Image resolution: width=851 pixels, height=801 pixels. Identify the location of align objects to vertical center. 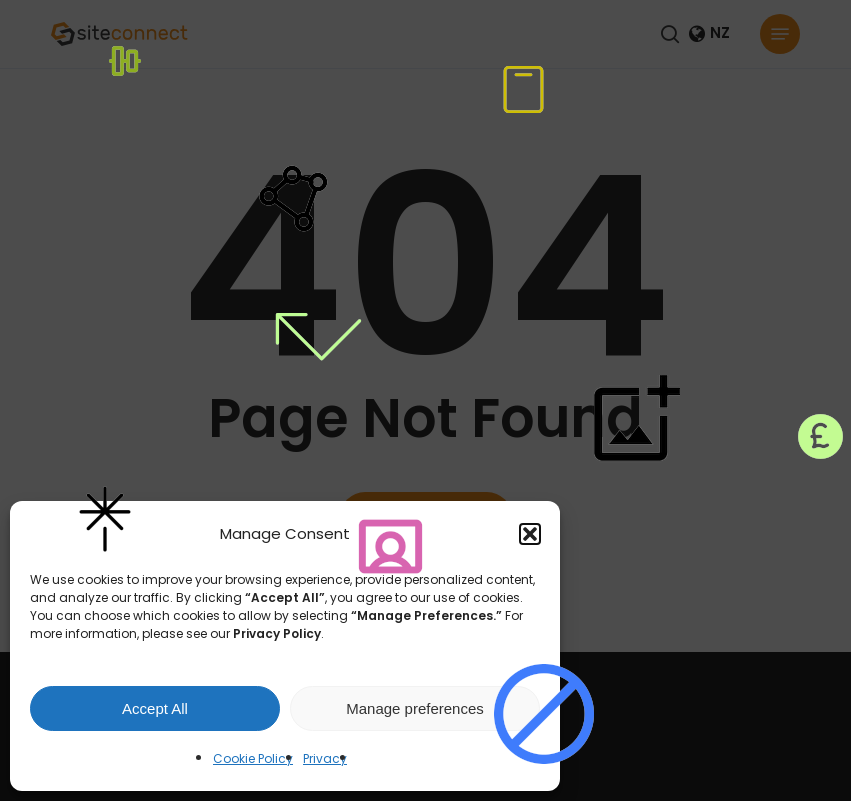
(125, 61).